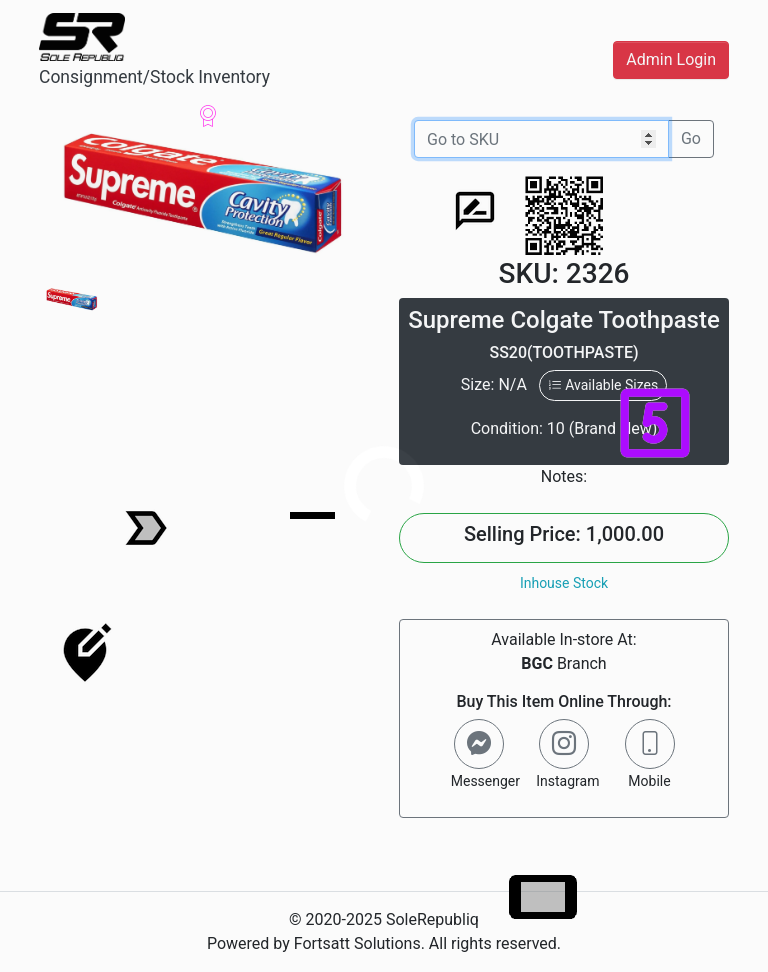 This screenshot has height=972, width=768. What do you see at coordinates (208, 116) in the screenshot?
I see `view achievements or awards` at bounding box center [208, 116].